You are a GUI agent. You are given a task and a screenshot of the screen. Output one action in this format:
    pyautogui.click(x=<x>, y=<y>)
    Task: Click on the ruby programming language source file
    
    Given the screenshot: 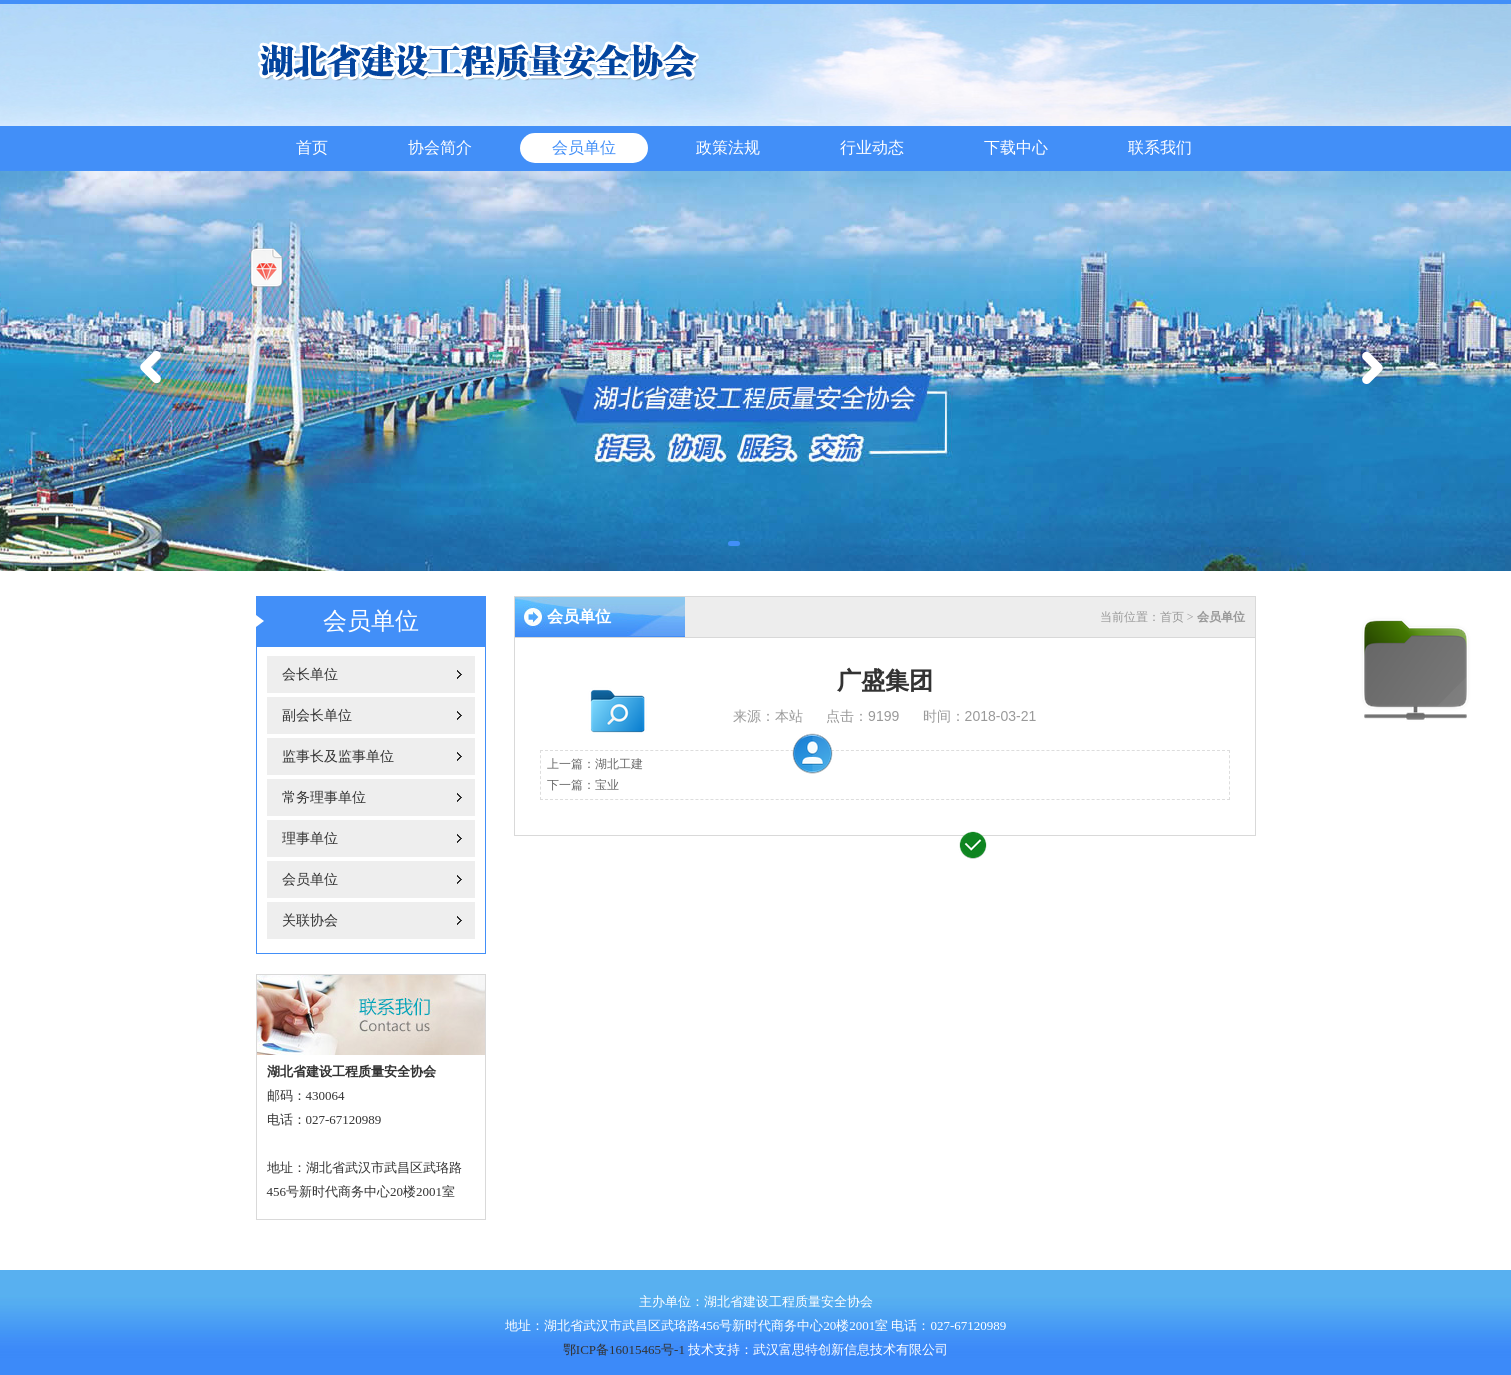 What is the action you would take?
    pyautogui.click(x=266, y=267)
    